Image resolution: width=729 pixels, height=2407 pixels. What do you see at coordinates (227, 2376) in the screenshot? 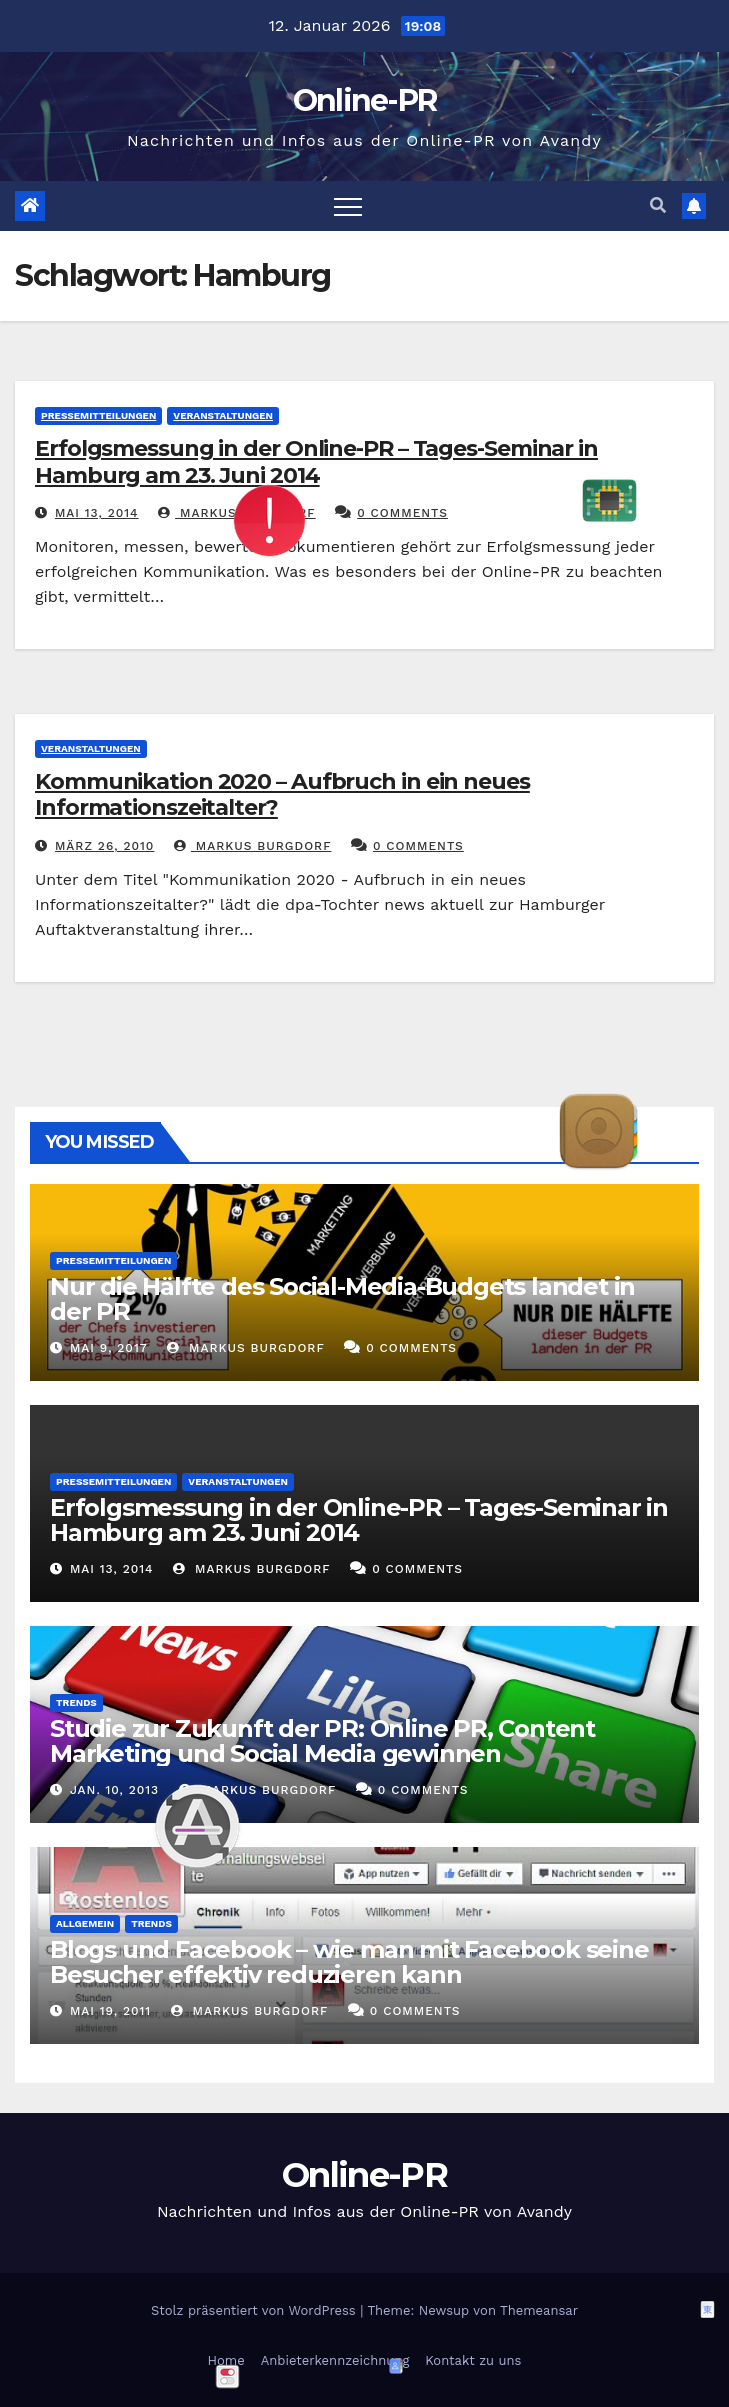
I see `open system settings or preferences` at bounding box center [227, 2376].